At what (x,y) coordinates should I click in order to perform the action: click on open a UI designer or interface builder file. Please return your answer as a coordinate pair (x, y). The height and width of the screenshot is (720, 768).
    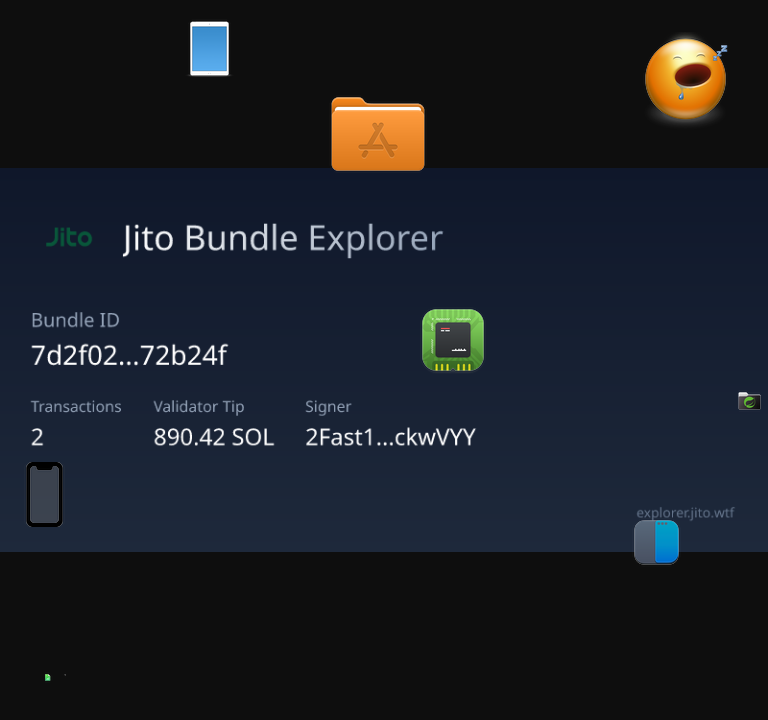
    Looking at the image, I should click on (55, 677).